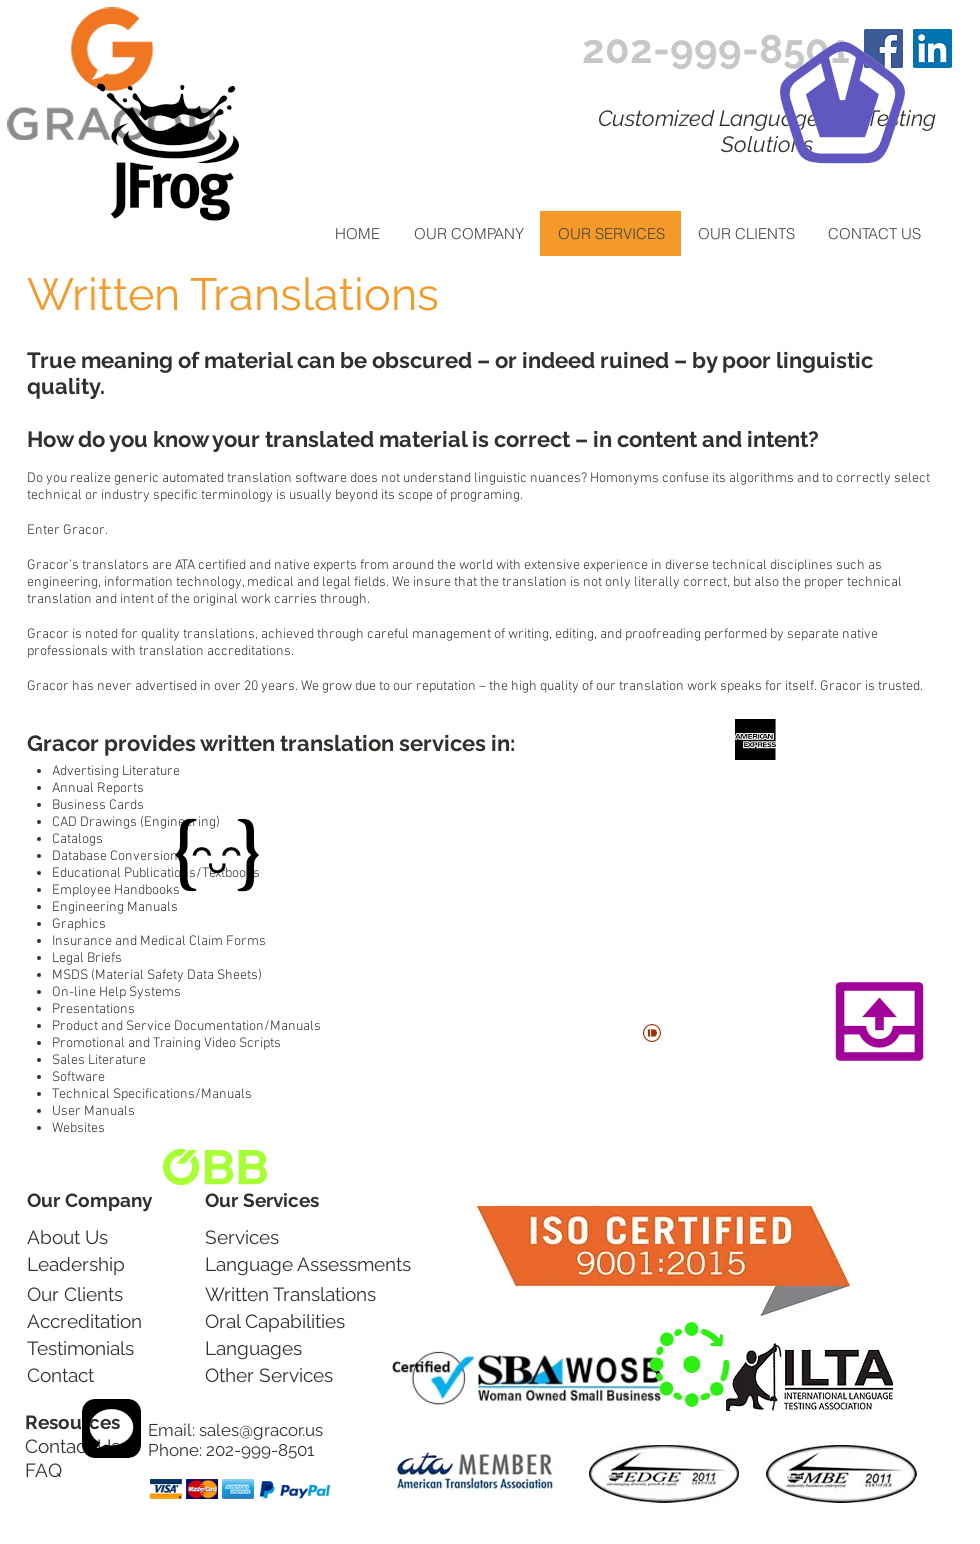 The height and width of the screenshot is (1544, 980). What do you see at coordinates (111, 1428) in the screenshot?
I see `open iMessage app` at bounding box center [111, 1428].